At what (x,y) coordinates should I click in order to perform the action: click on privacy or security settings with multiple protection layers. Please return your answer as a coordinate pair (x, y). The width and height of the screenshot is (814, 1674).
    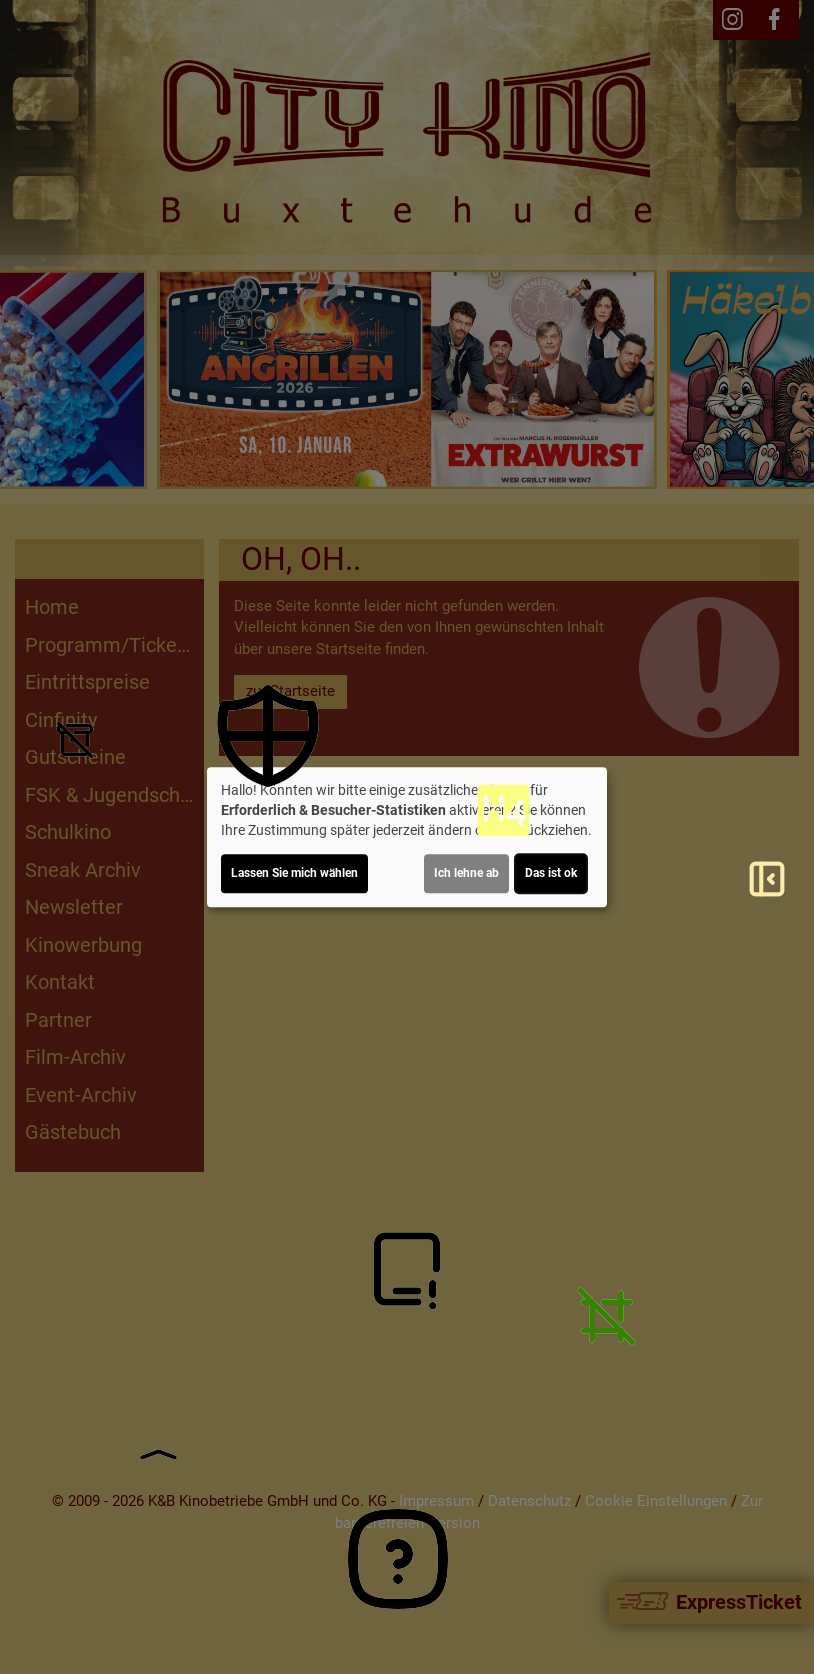
    Looking at the image, I should click on (268, 736).